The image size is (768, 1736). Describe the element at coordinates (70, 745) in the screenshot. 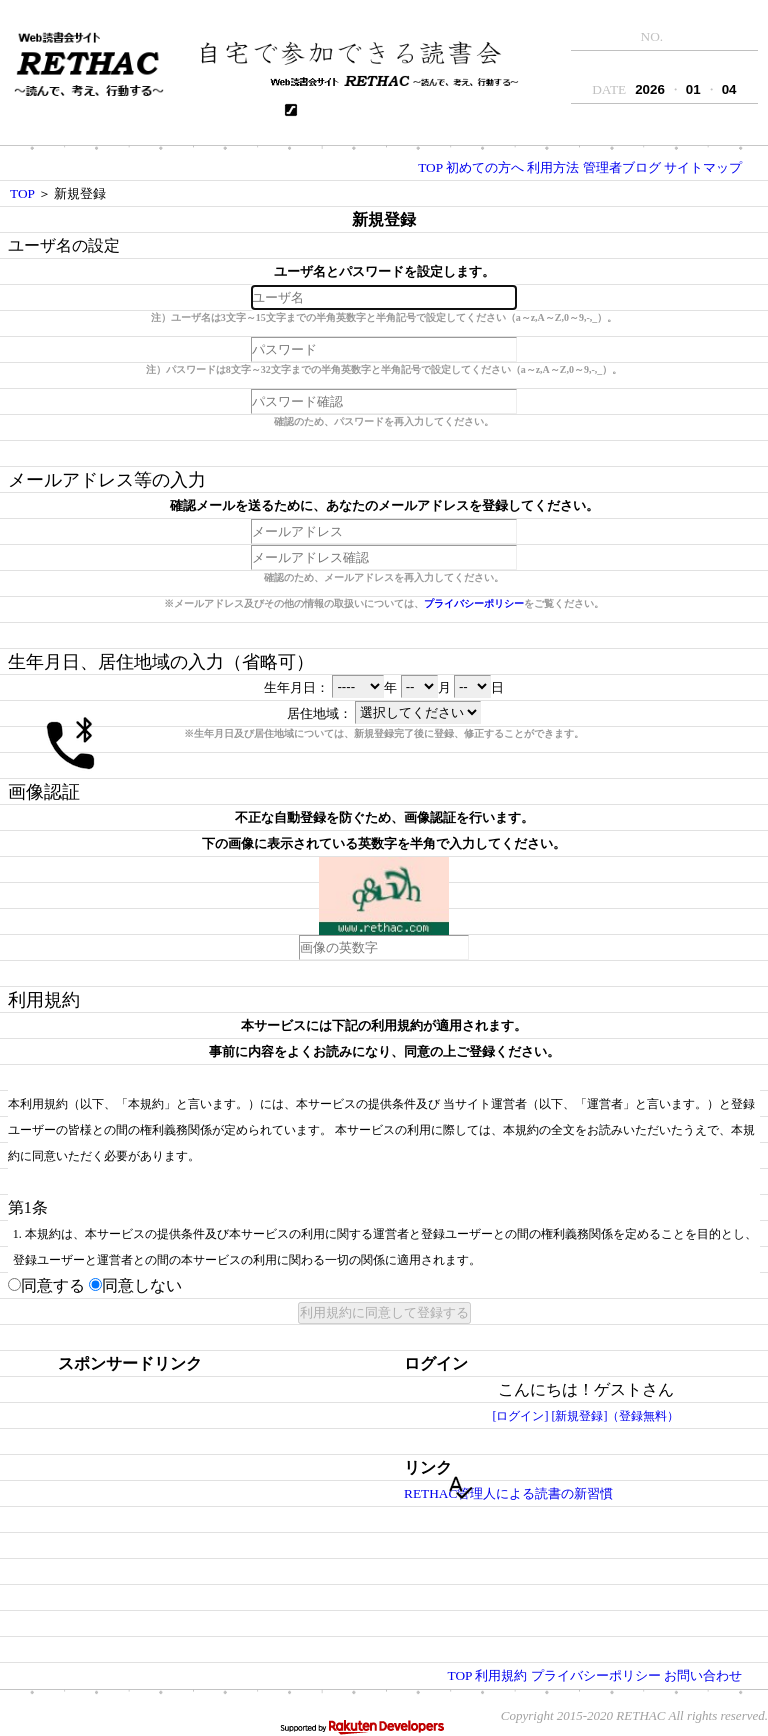

I see `phone call connected via bluetooth speaker` at that location.